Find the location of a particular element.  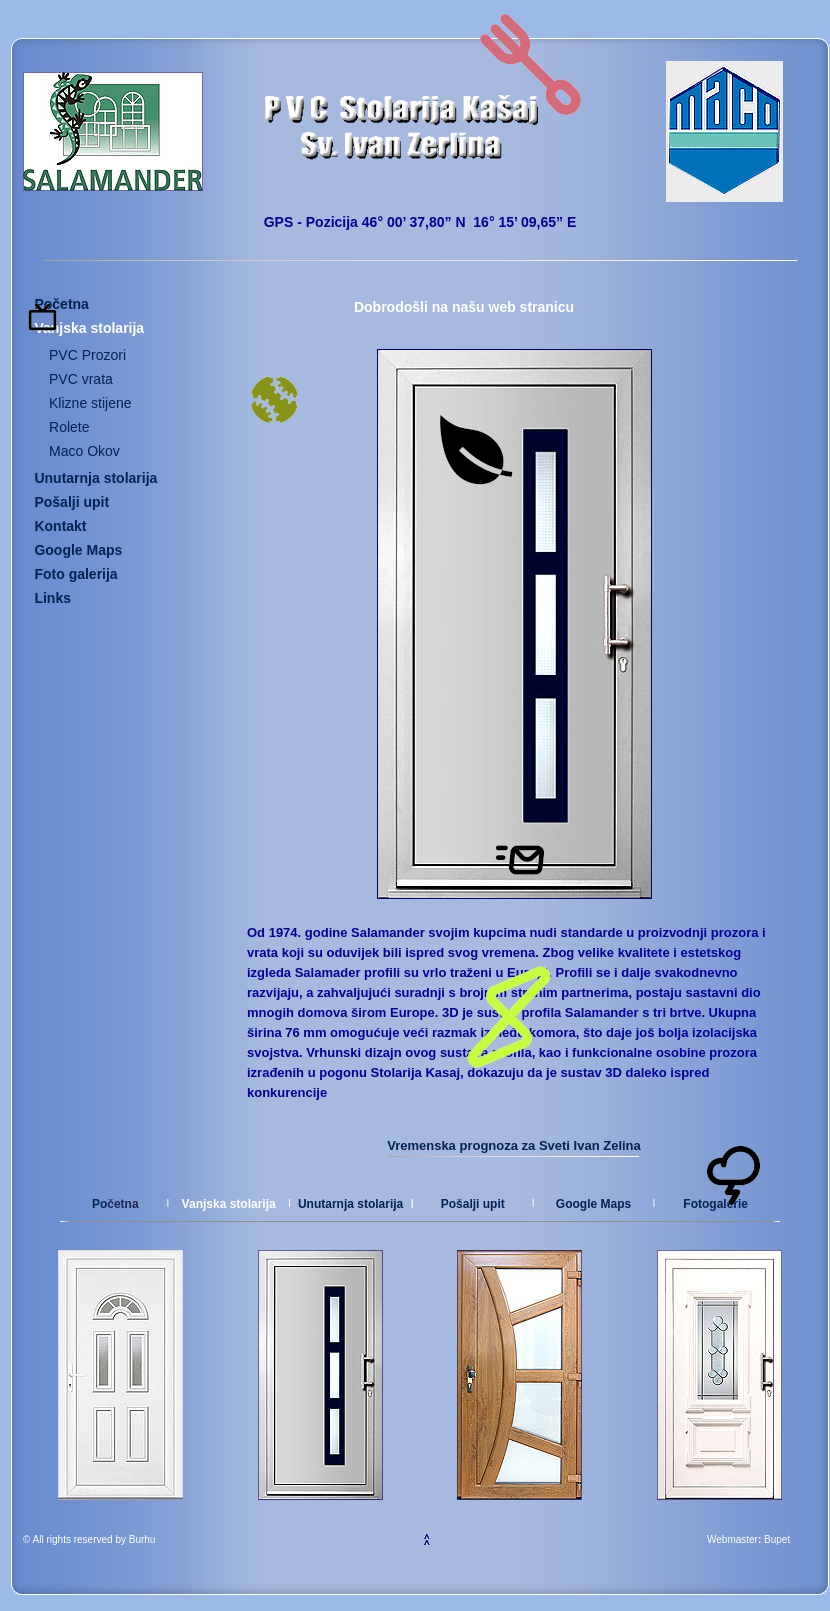

view baseball scores or stats is located at coordinates (274, 399).